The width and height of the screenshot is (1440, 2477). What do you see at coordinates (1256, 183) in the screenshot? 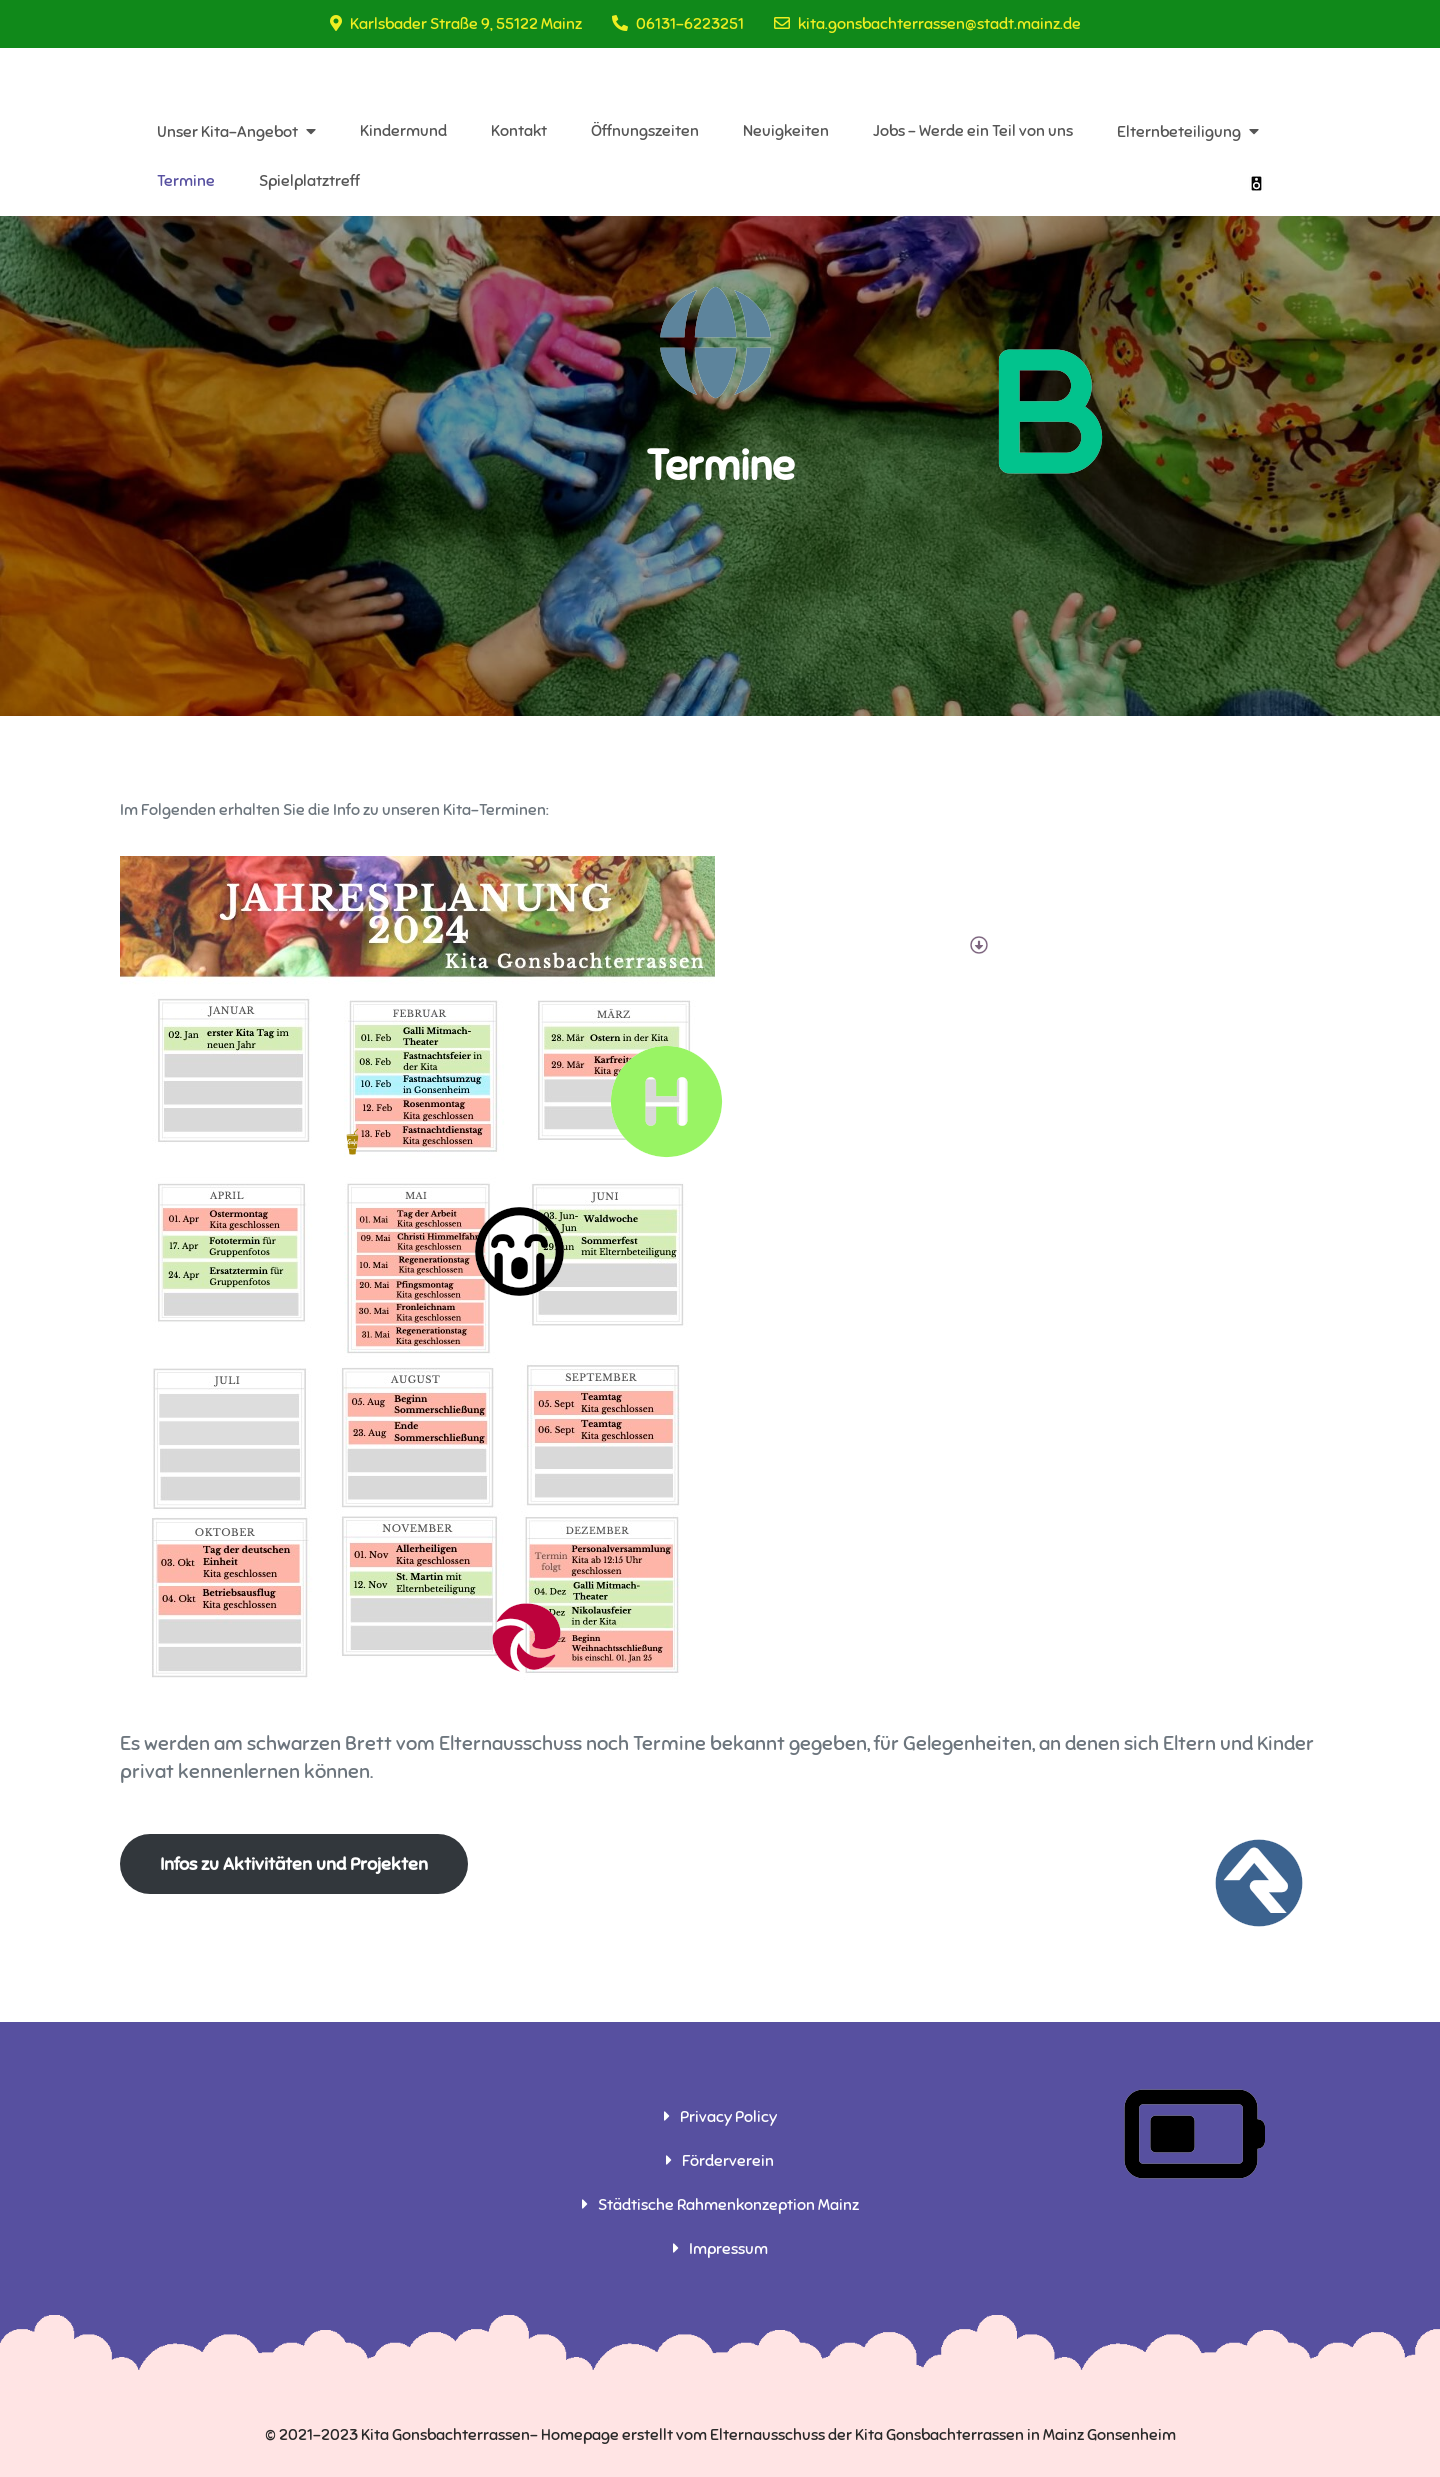
I see `adjust speaker or audio output settings` at bounding box center [1256, 183].